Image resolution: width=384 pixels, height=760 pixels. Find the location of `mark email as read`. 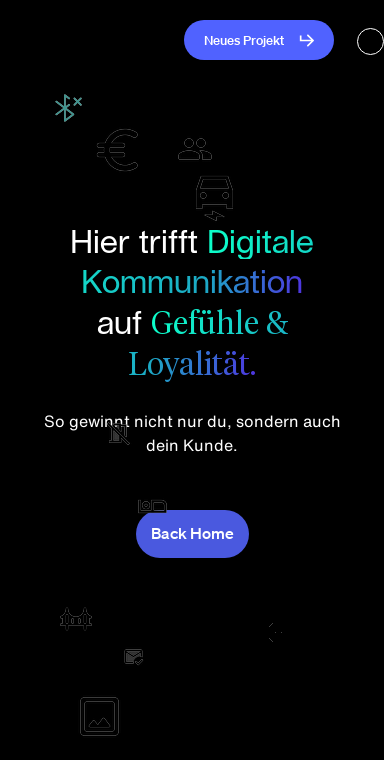

mark email as read is located at coordinates (133, 656).